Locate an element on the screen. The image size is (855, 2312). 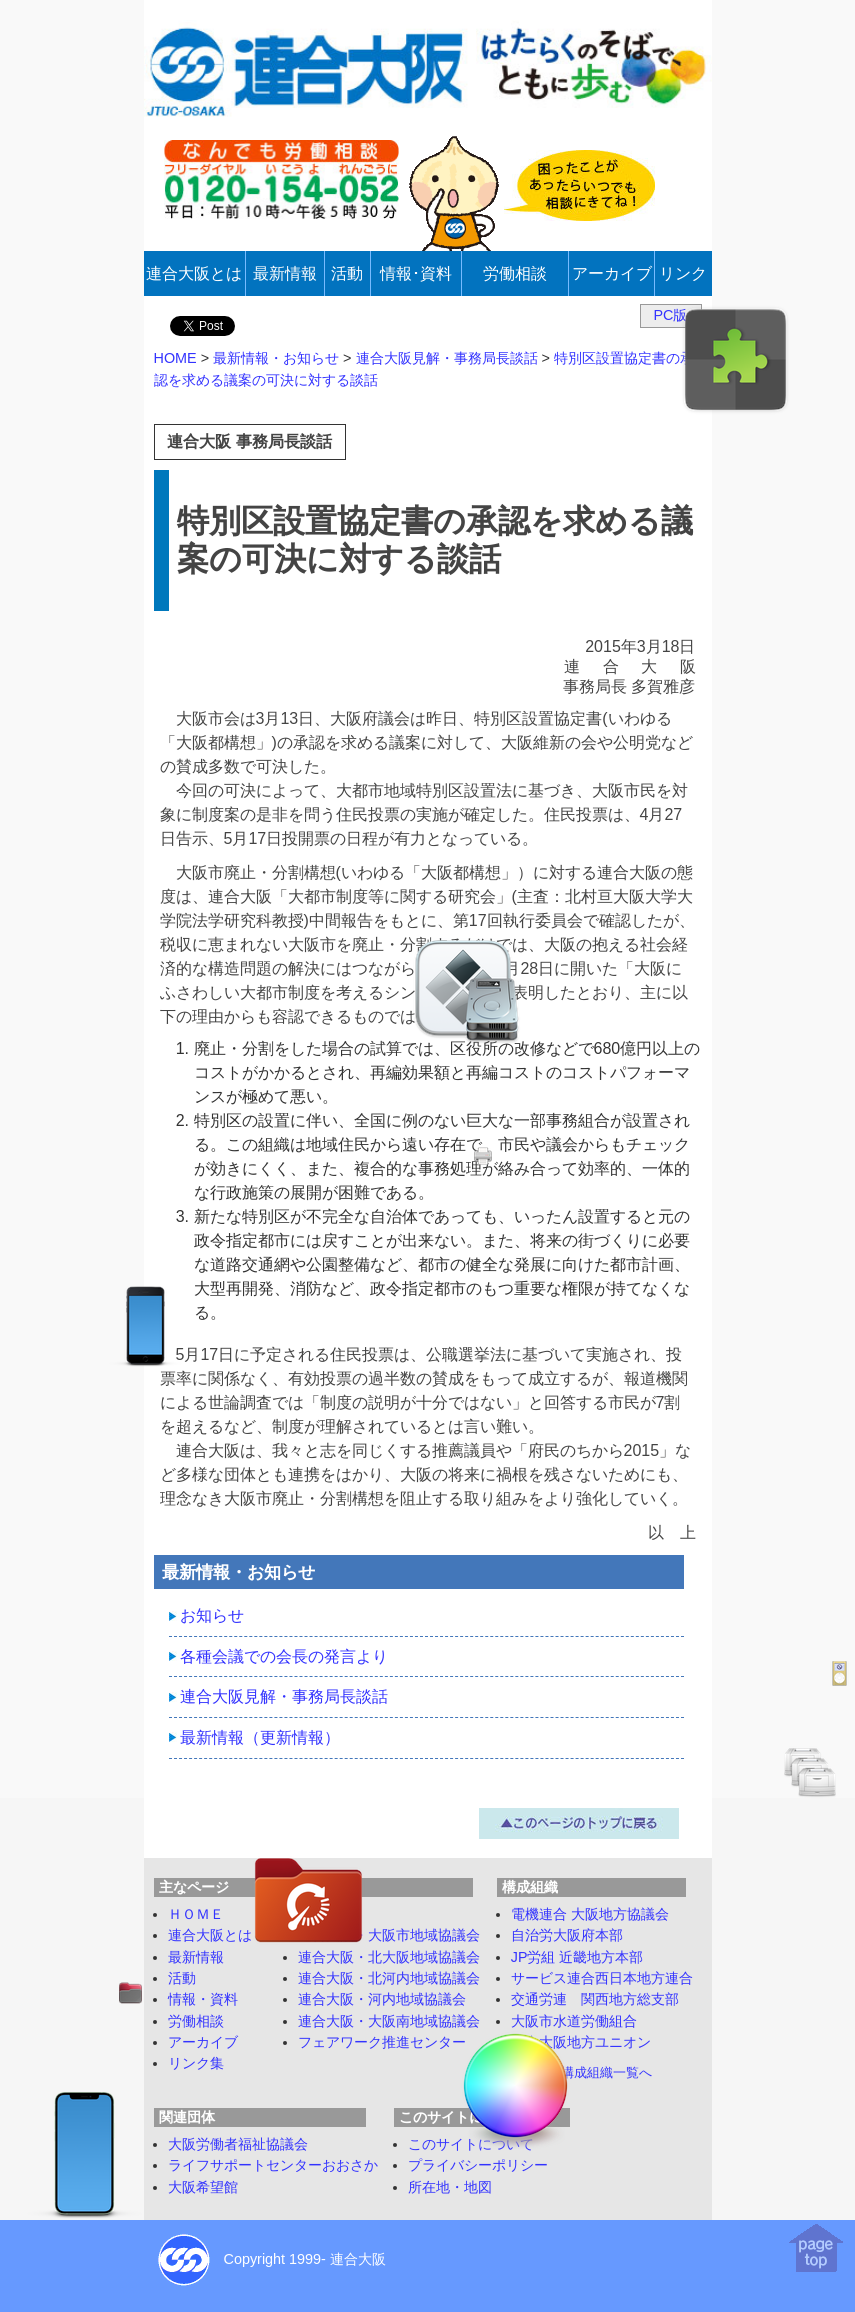
open amd storemi application folder is located at coordinates (308, 1903).